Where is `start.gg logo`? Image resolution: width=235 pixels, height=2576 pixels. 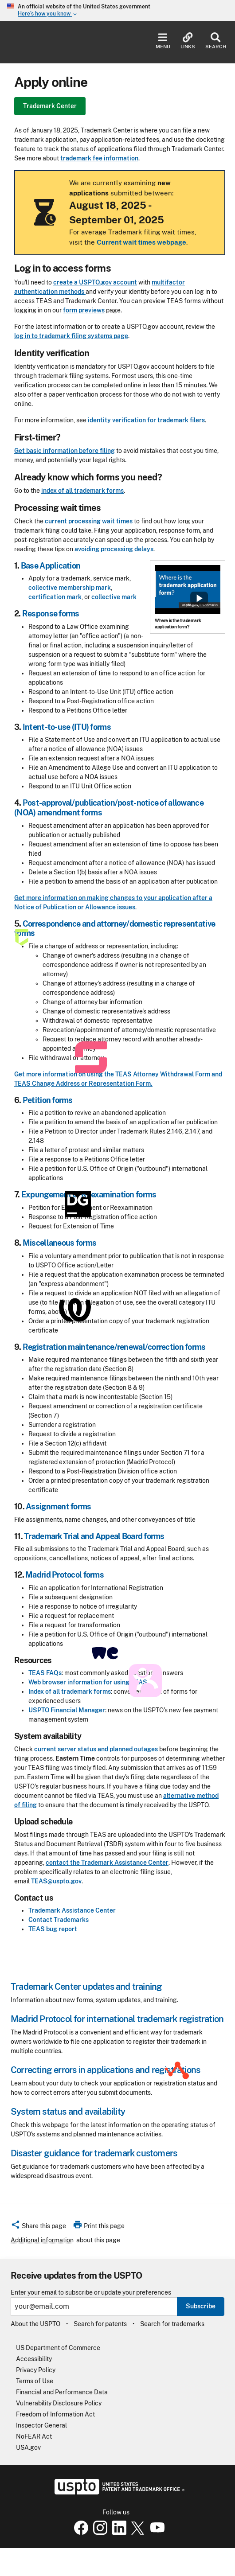 start.gg logo is located at coordinates (91, 1057).